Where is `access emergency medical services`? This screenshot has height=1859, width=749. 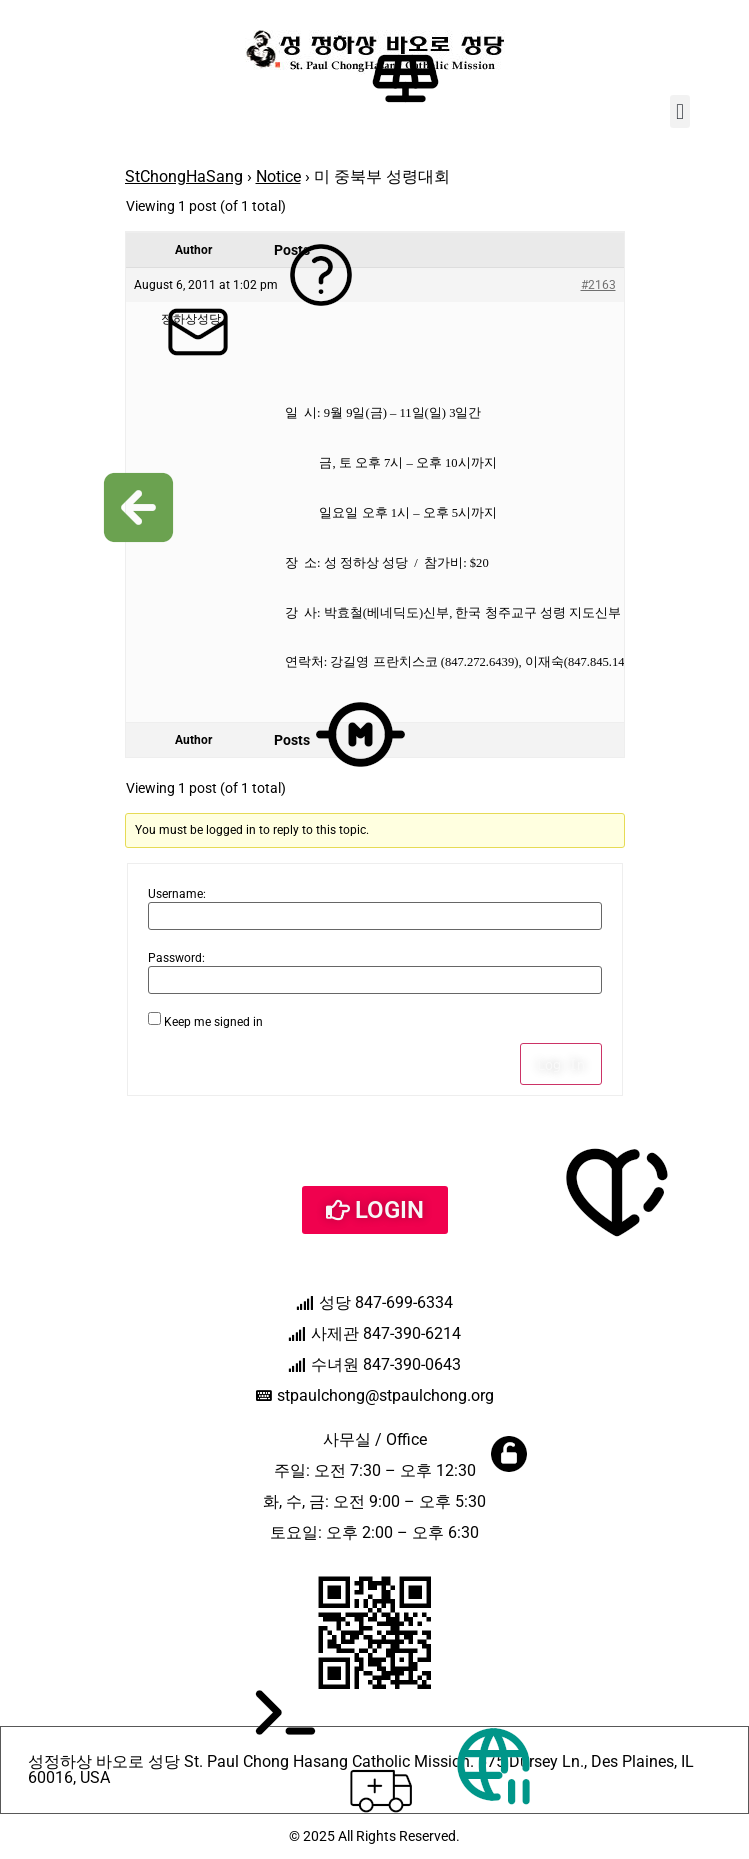 access emergency medical services is located at coordinates (379, 1788).